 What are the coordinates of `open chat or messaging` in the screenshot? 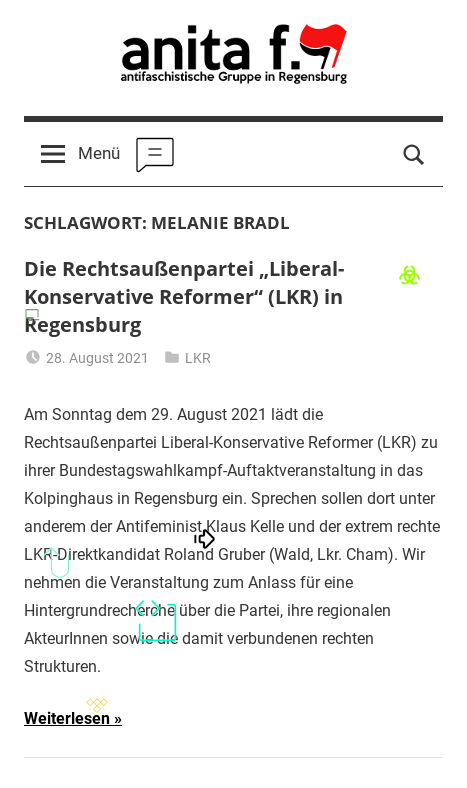 It's located at (155, 152).